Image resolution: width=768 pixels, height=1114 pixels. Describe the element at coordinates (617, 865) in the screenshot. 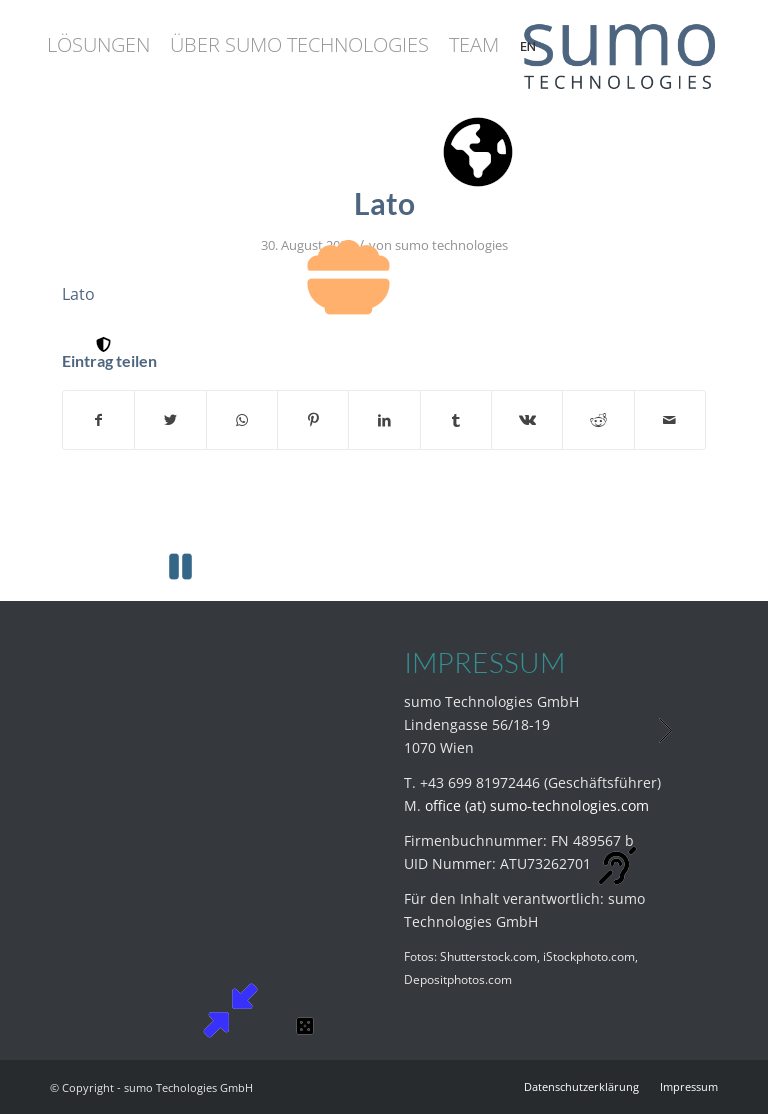

I see `indicates deaf or hard of hearing accessibility option` at that location.